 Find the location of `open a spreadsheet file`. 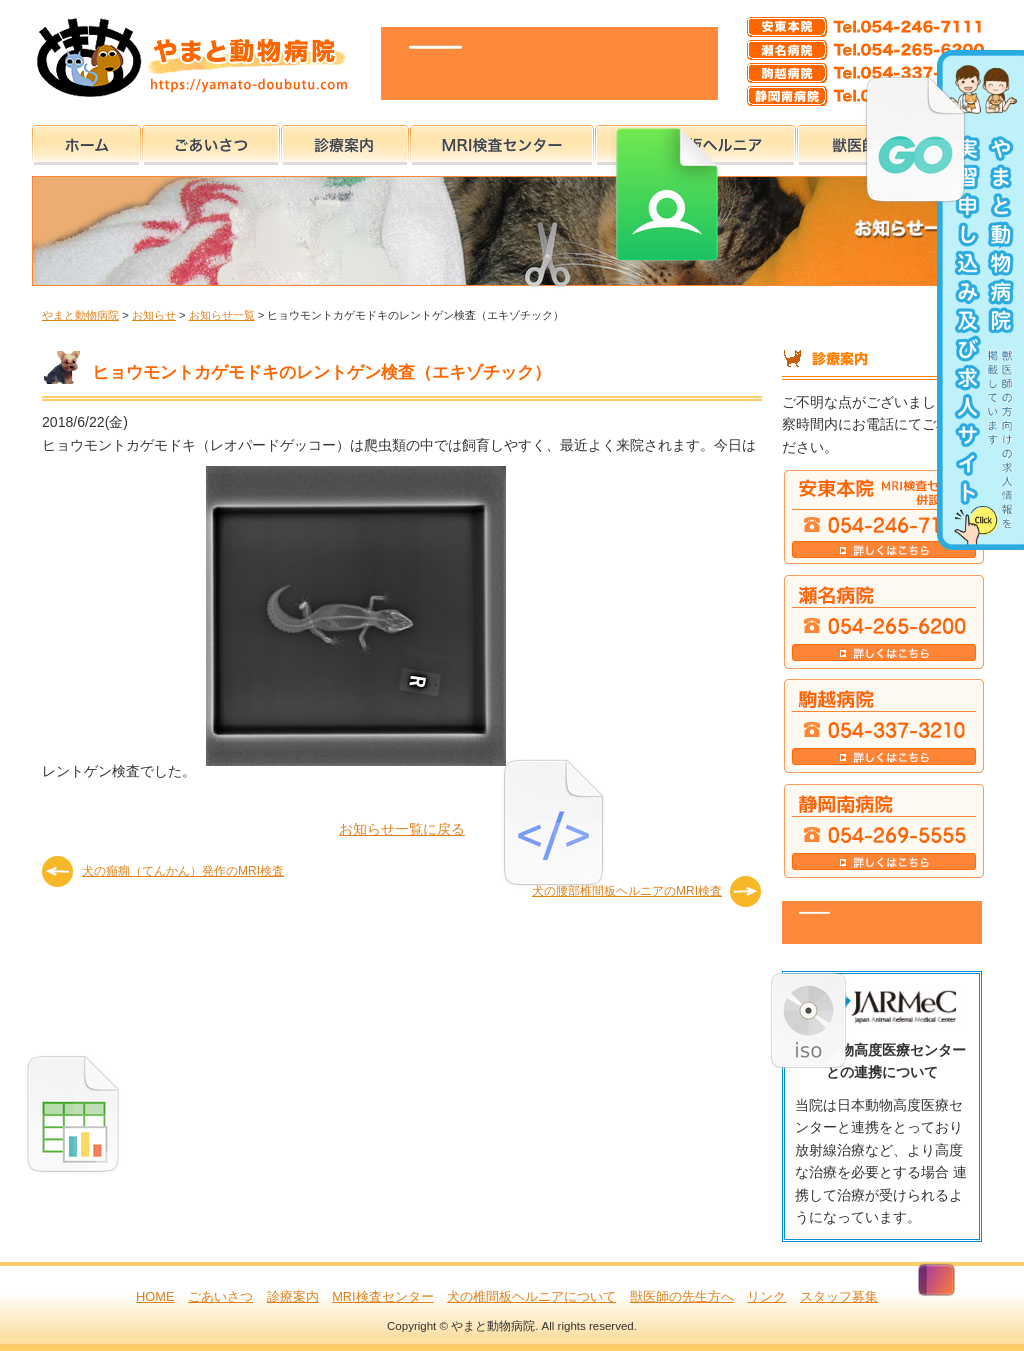

open a spreadsheet file is located at coordinates (73, 1114).